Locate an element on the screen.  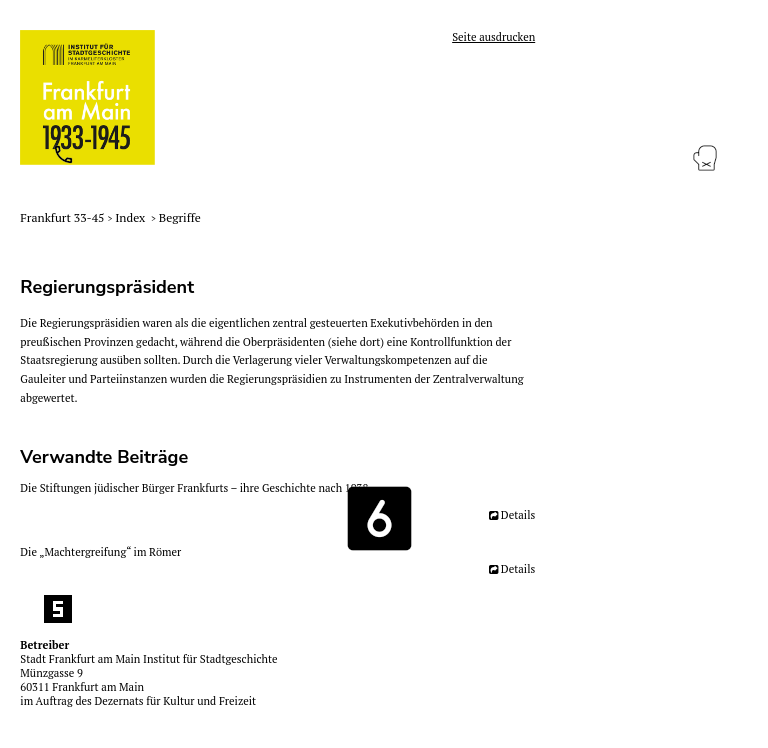
make a phone call is located at coordinates (63, 154).